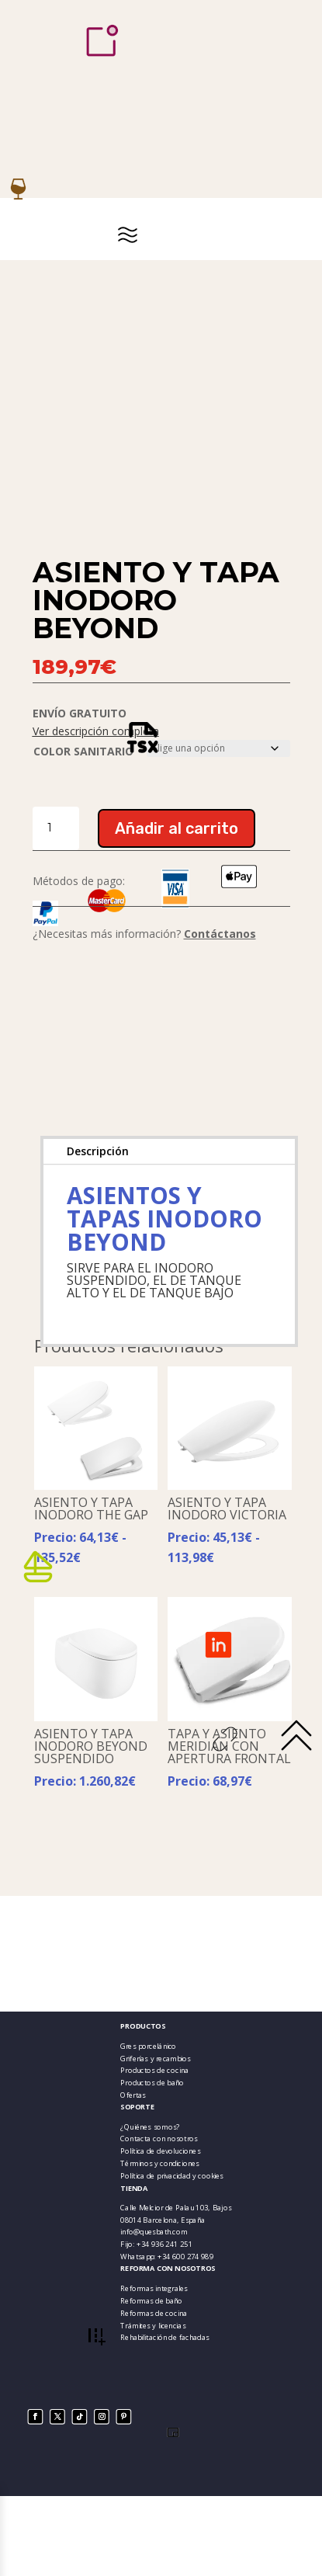 The image size is (322, 2576). I want to click on indicates a TypeScript React (.tsx) file, so click(143, 738).